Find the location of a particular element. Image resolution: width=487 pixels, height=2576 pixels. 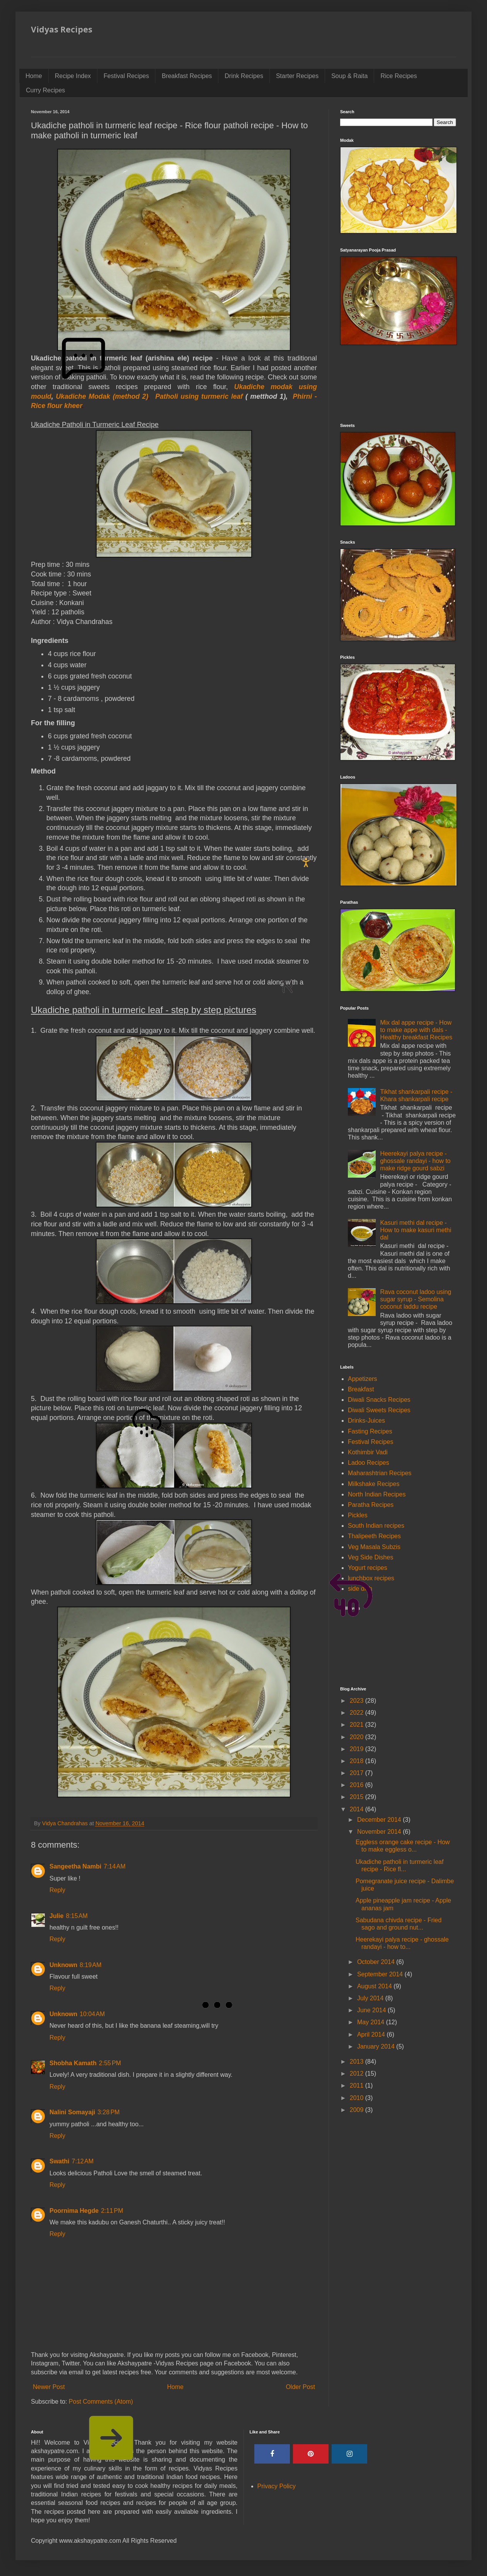

navigate to the next item or screen is located at coordinates (111, 2438).